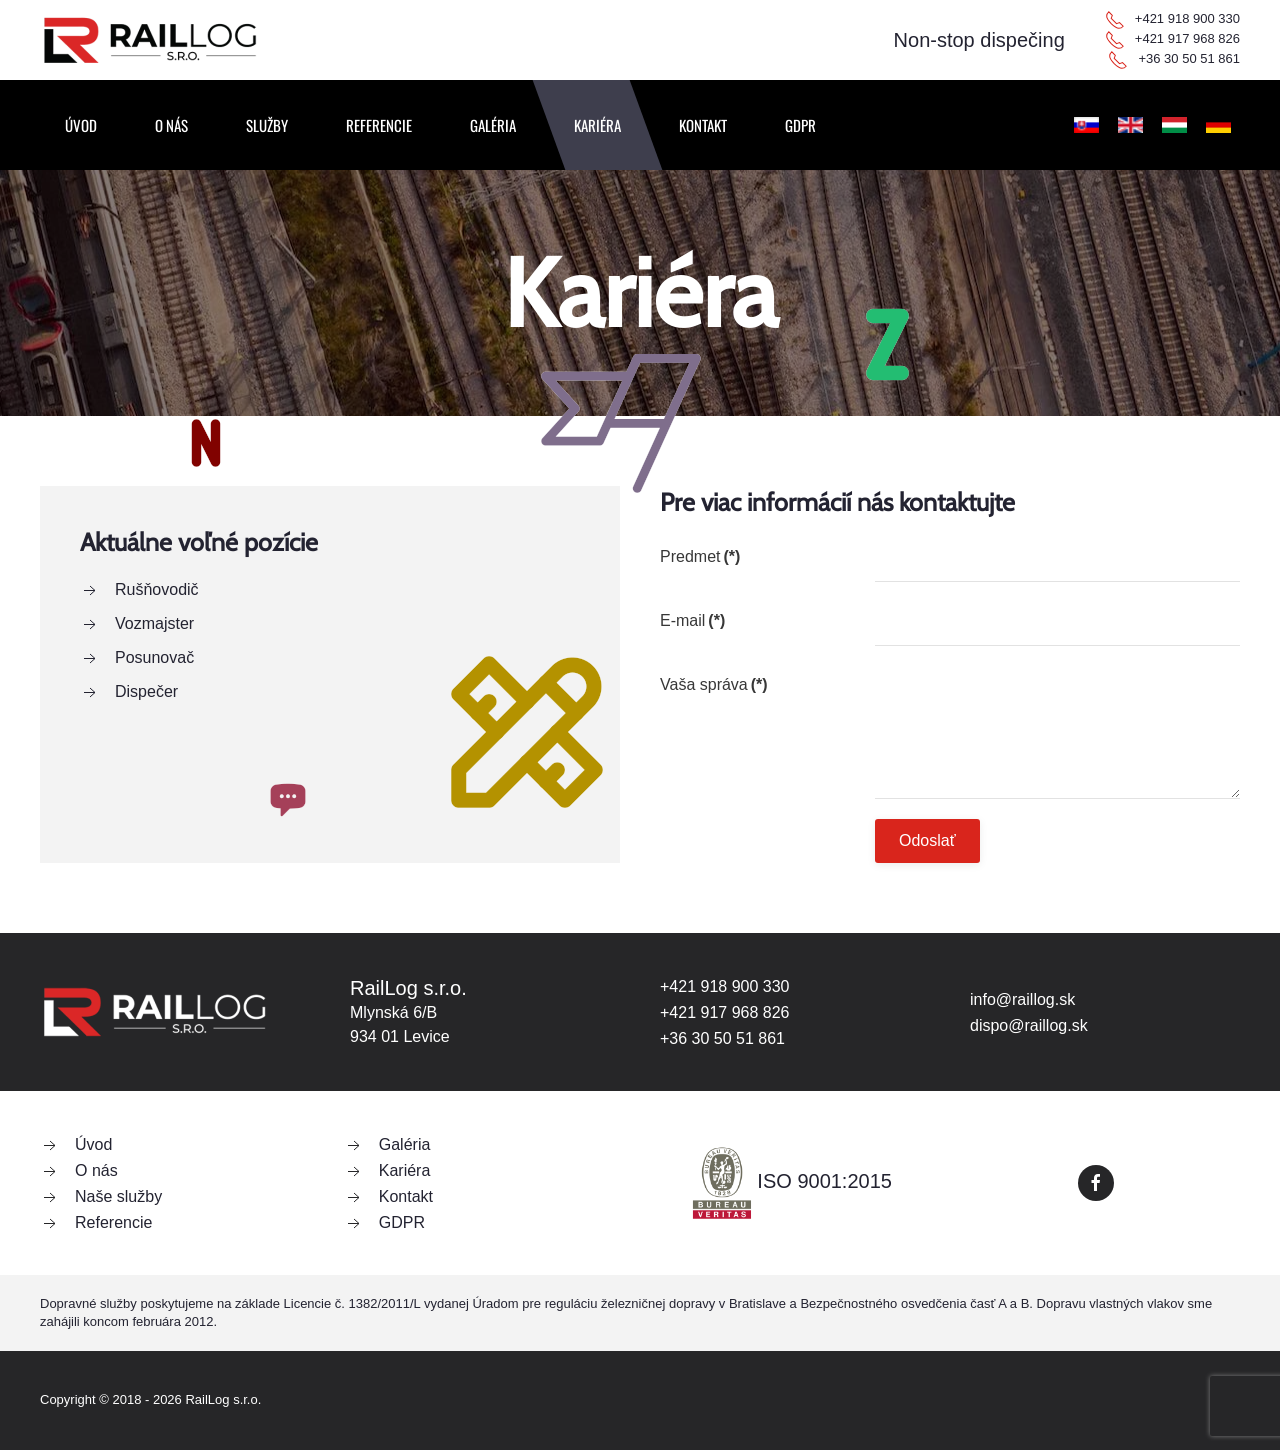 The height and width of the screenshot is (1450, 1280). I want to click on flag or mark an item for follow-up, so click(619, 417).